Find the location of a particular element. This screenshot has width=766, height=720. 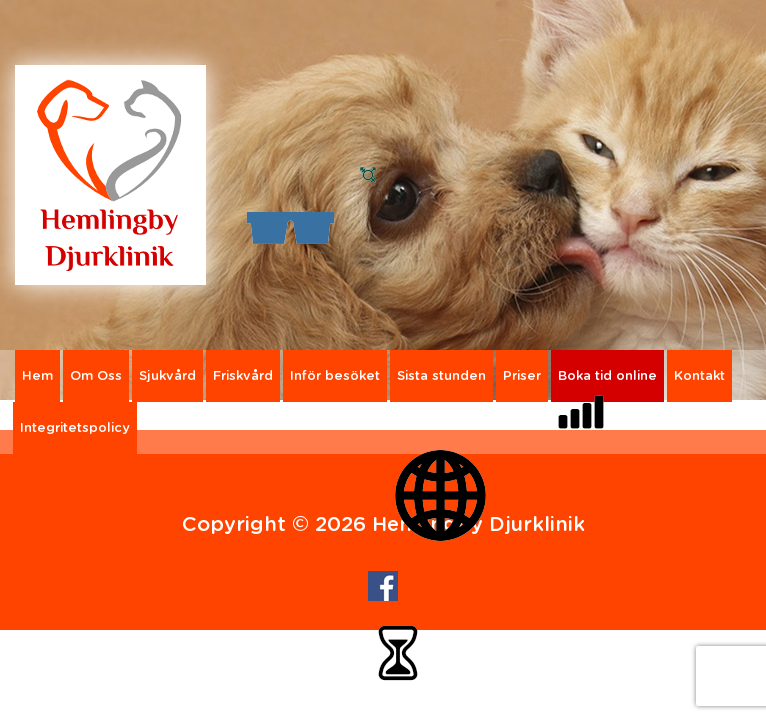

switch to global or worldwide view is located at coordinates (440, 495).